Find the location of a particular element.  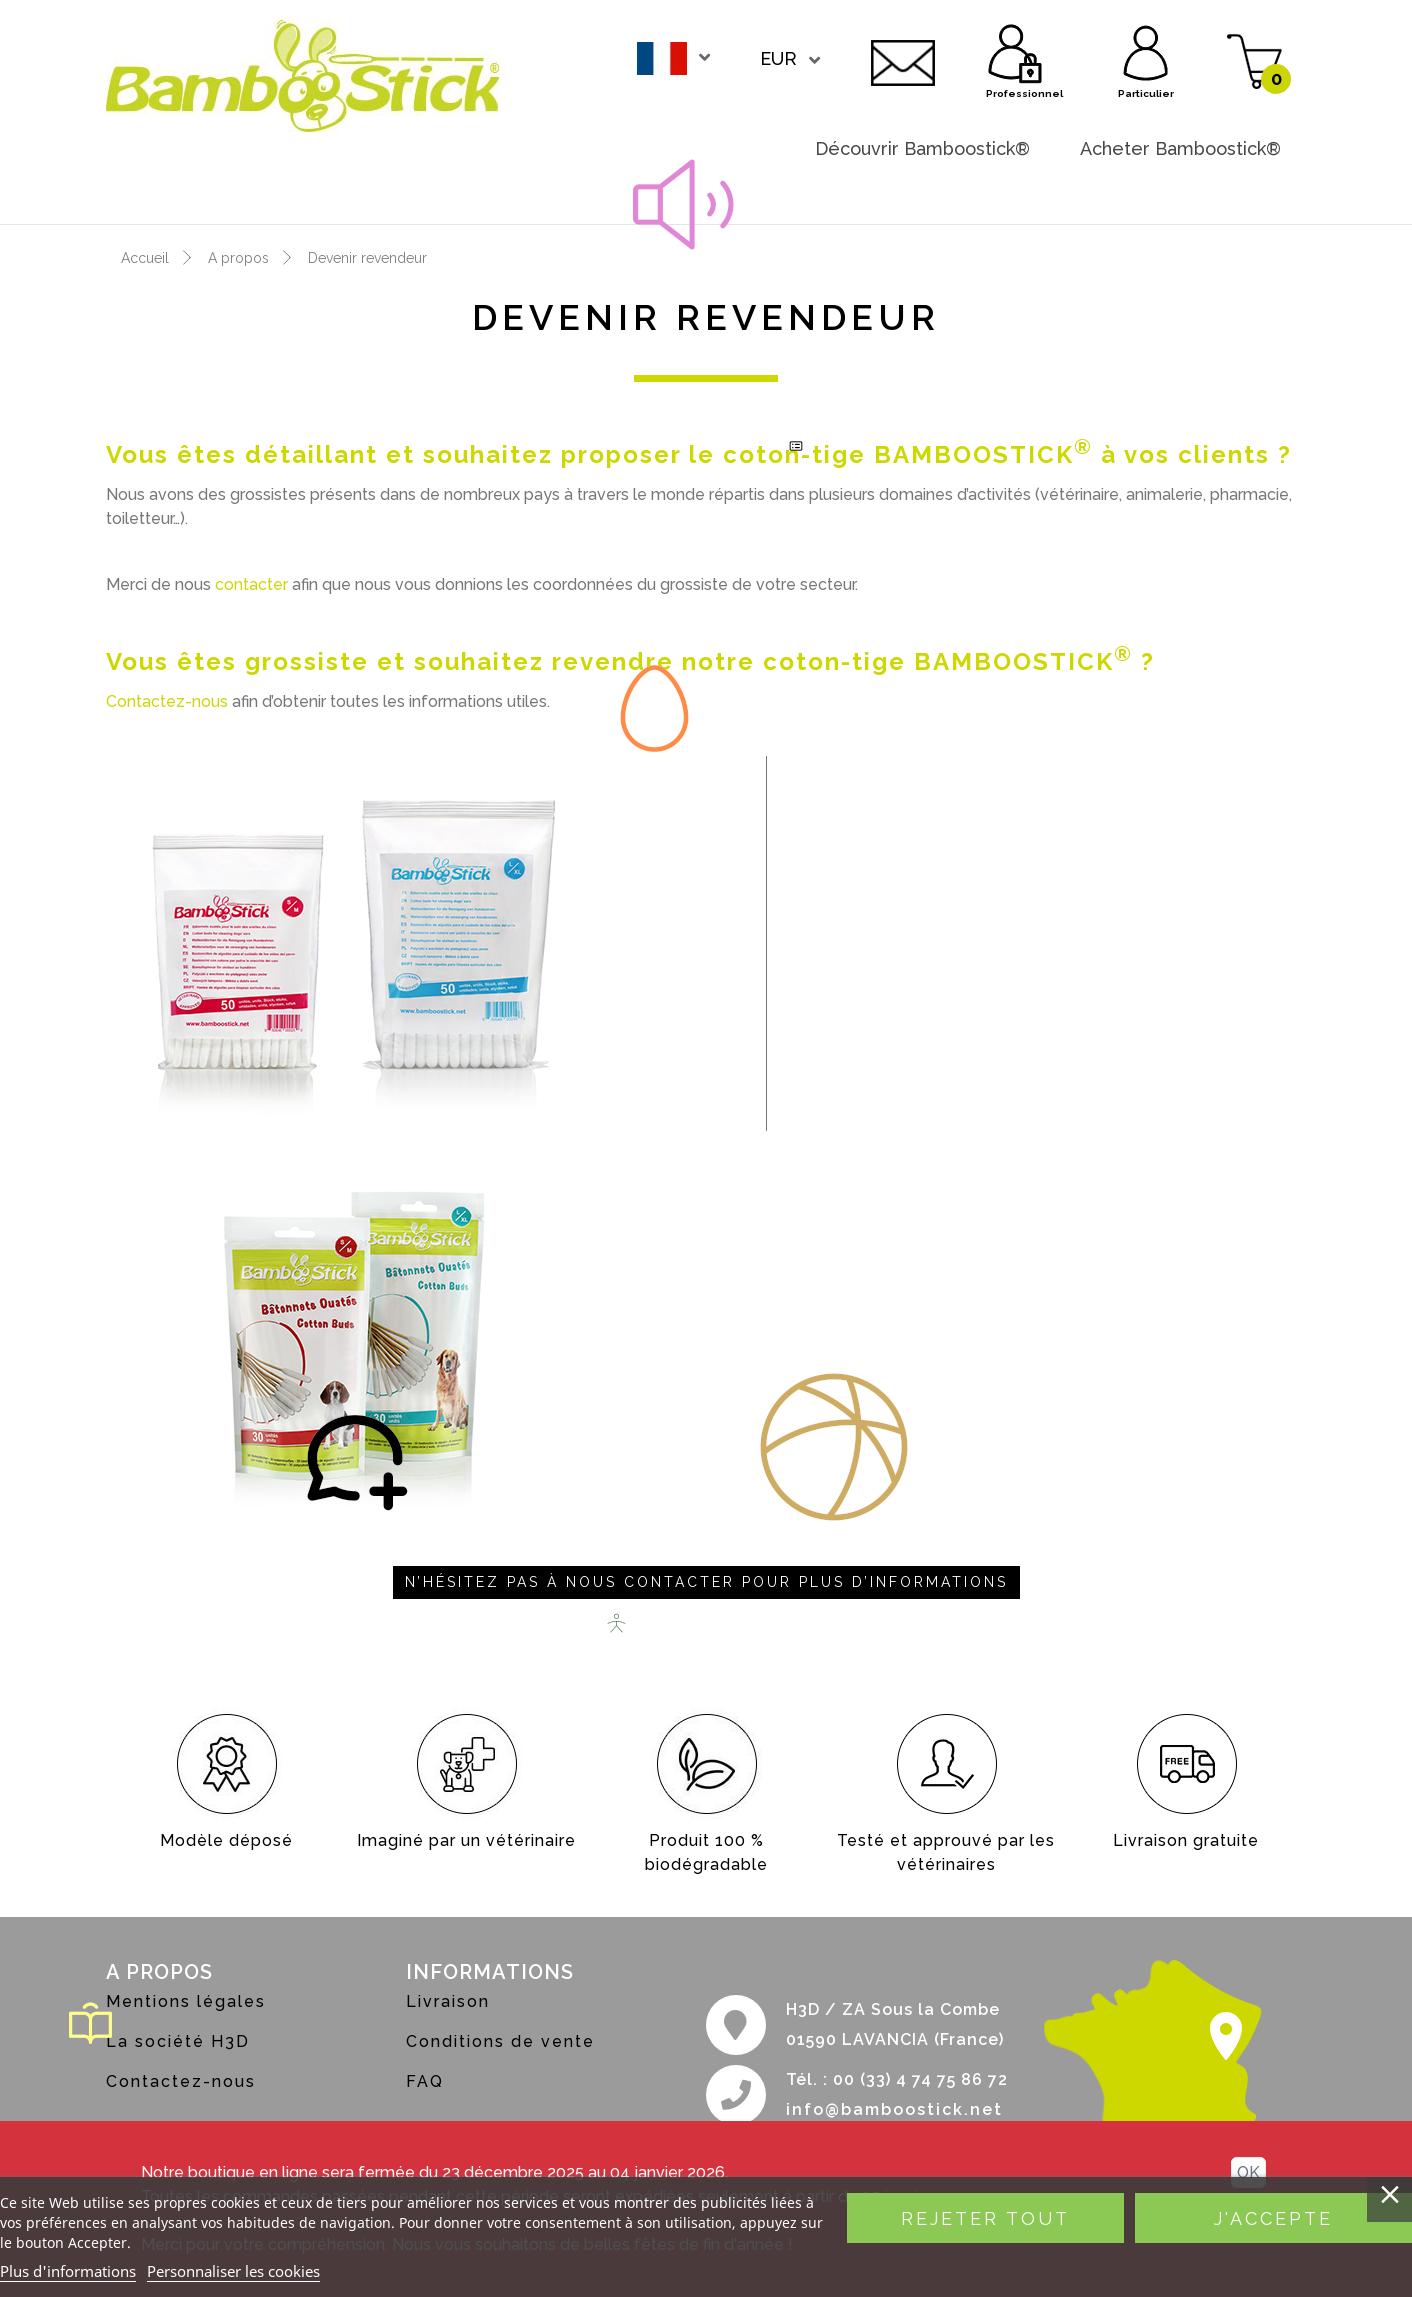

view user profile is located at coordinates (616, 1623).